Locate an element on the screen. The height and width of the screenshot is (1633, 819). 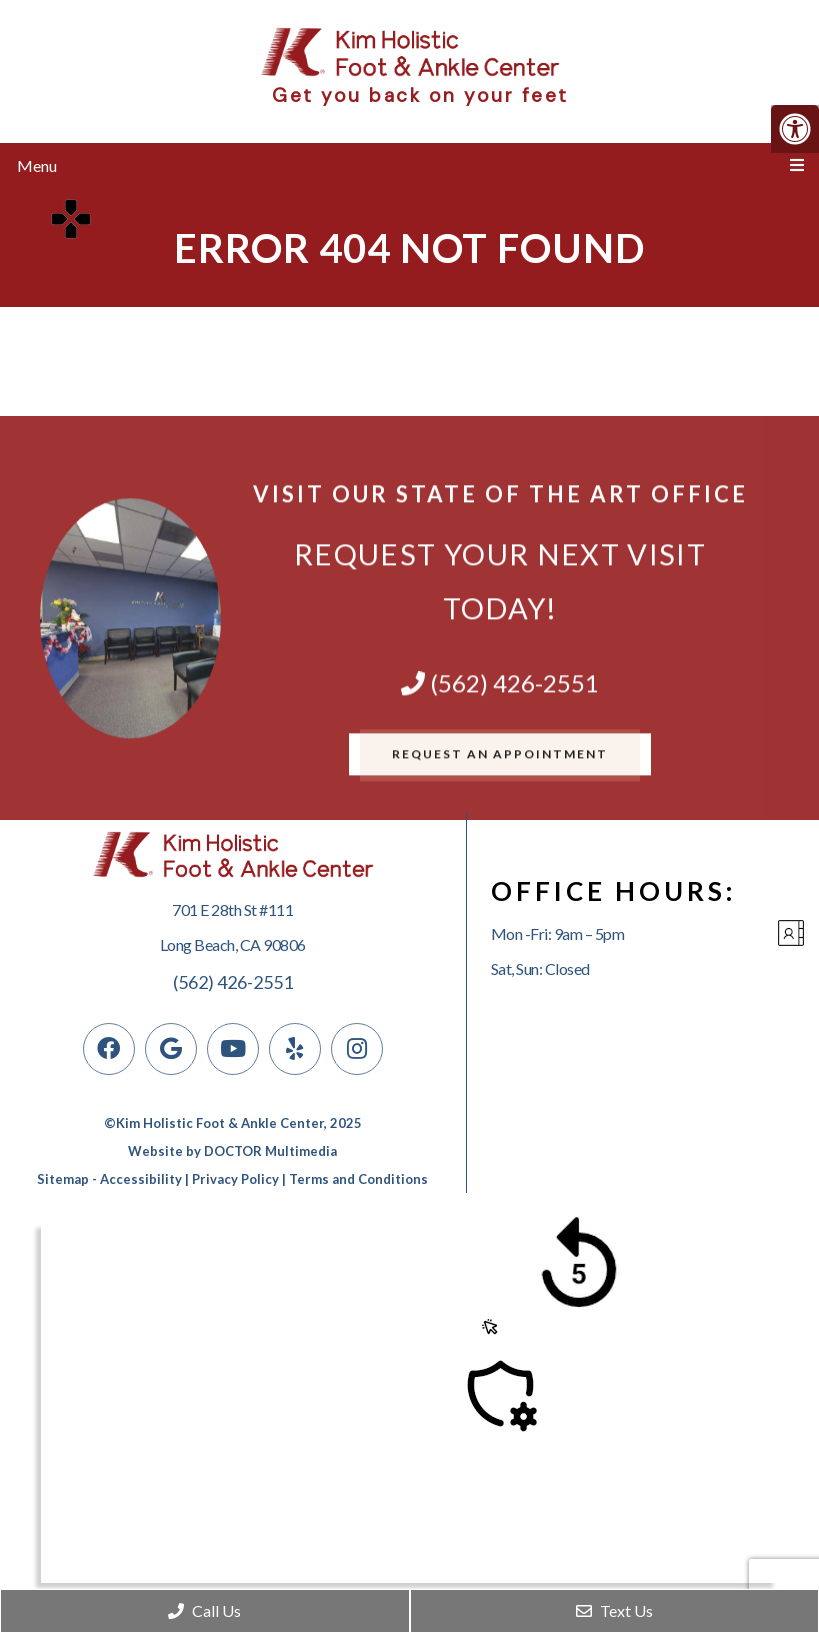
access your contacts or address book is located at coordinates (791, 933).